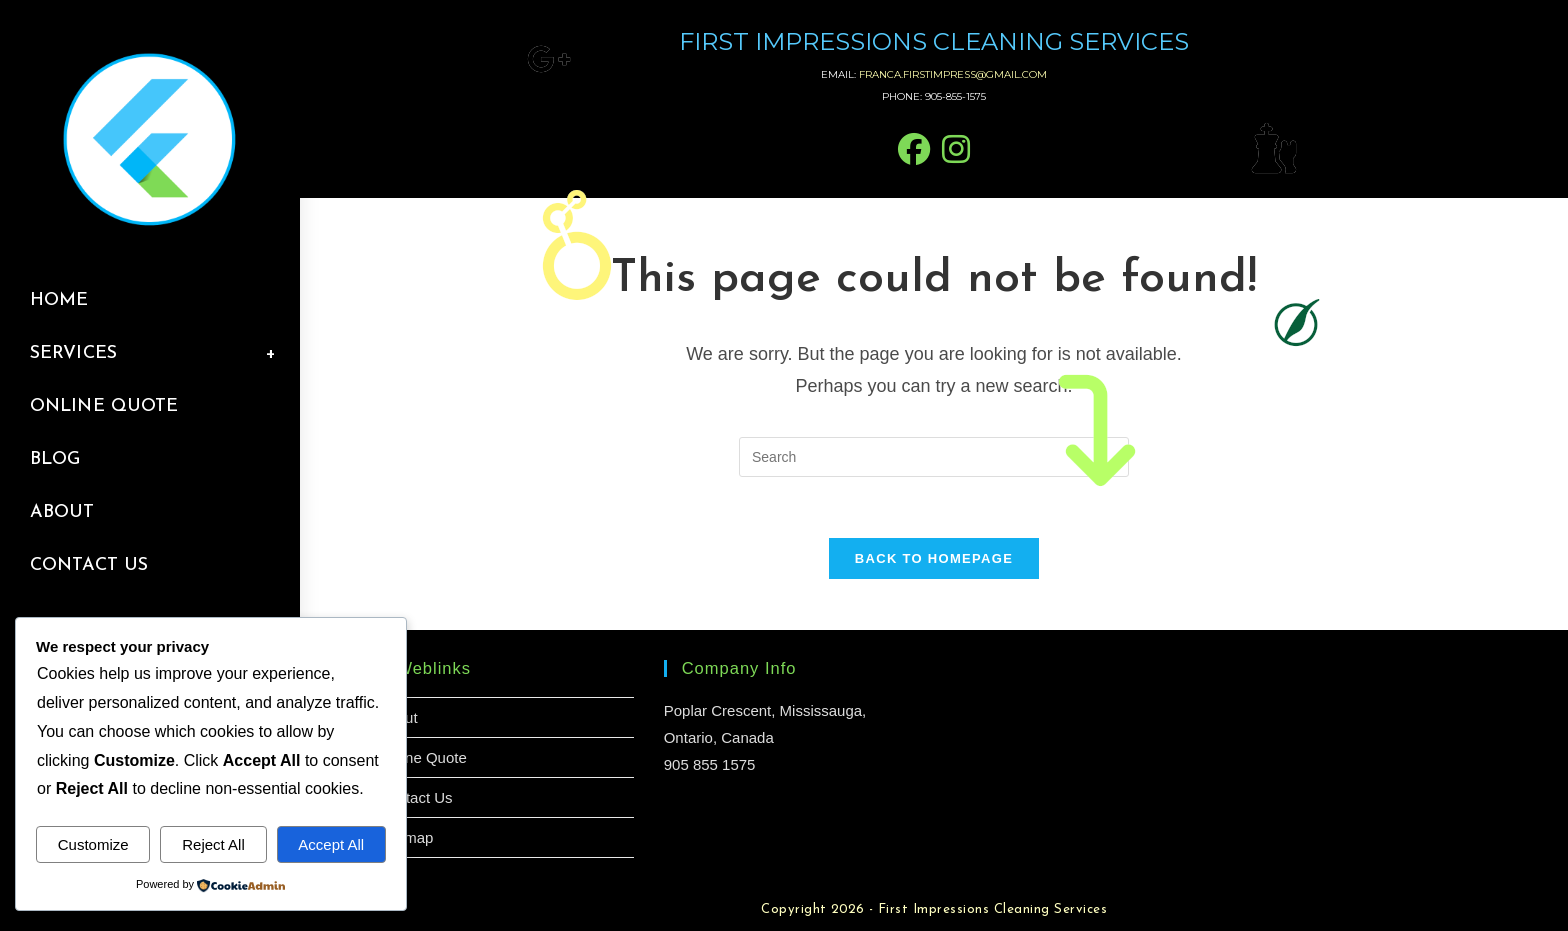 The image size is (1568, 931). Describe the element at coordinates (549, 59) in the screenshot. I see `google+ social media logo` at that location.